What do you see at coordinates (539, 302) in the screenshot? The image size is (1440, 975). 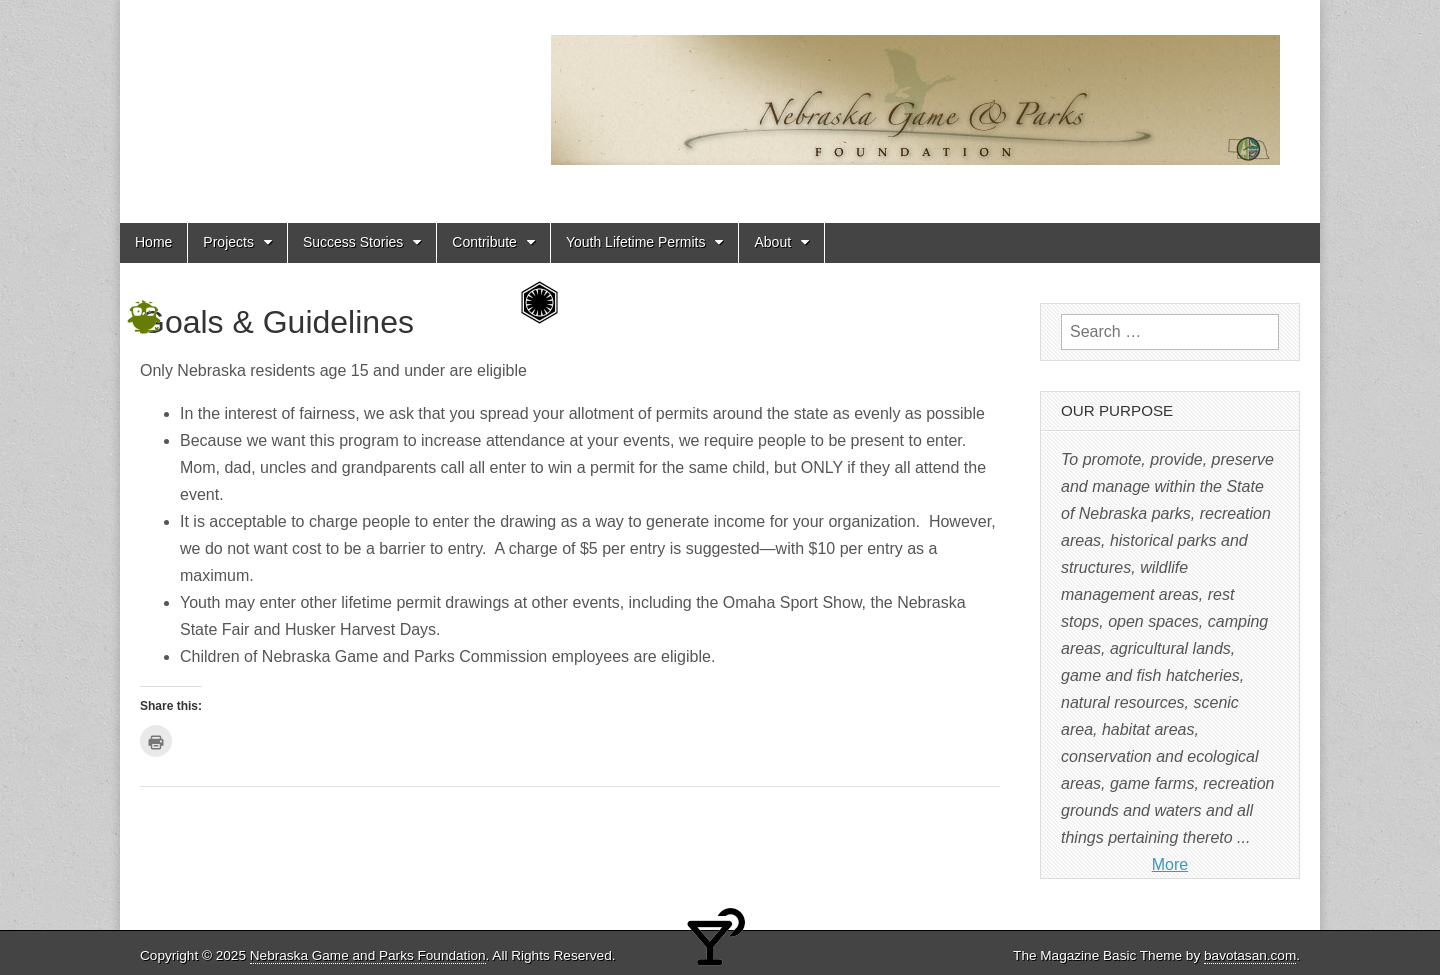 I see `First Order logo from Star Wars franchise` at bounding box center [539, 302].